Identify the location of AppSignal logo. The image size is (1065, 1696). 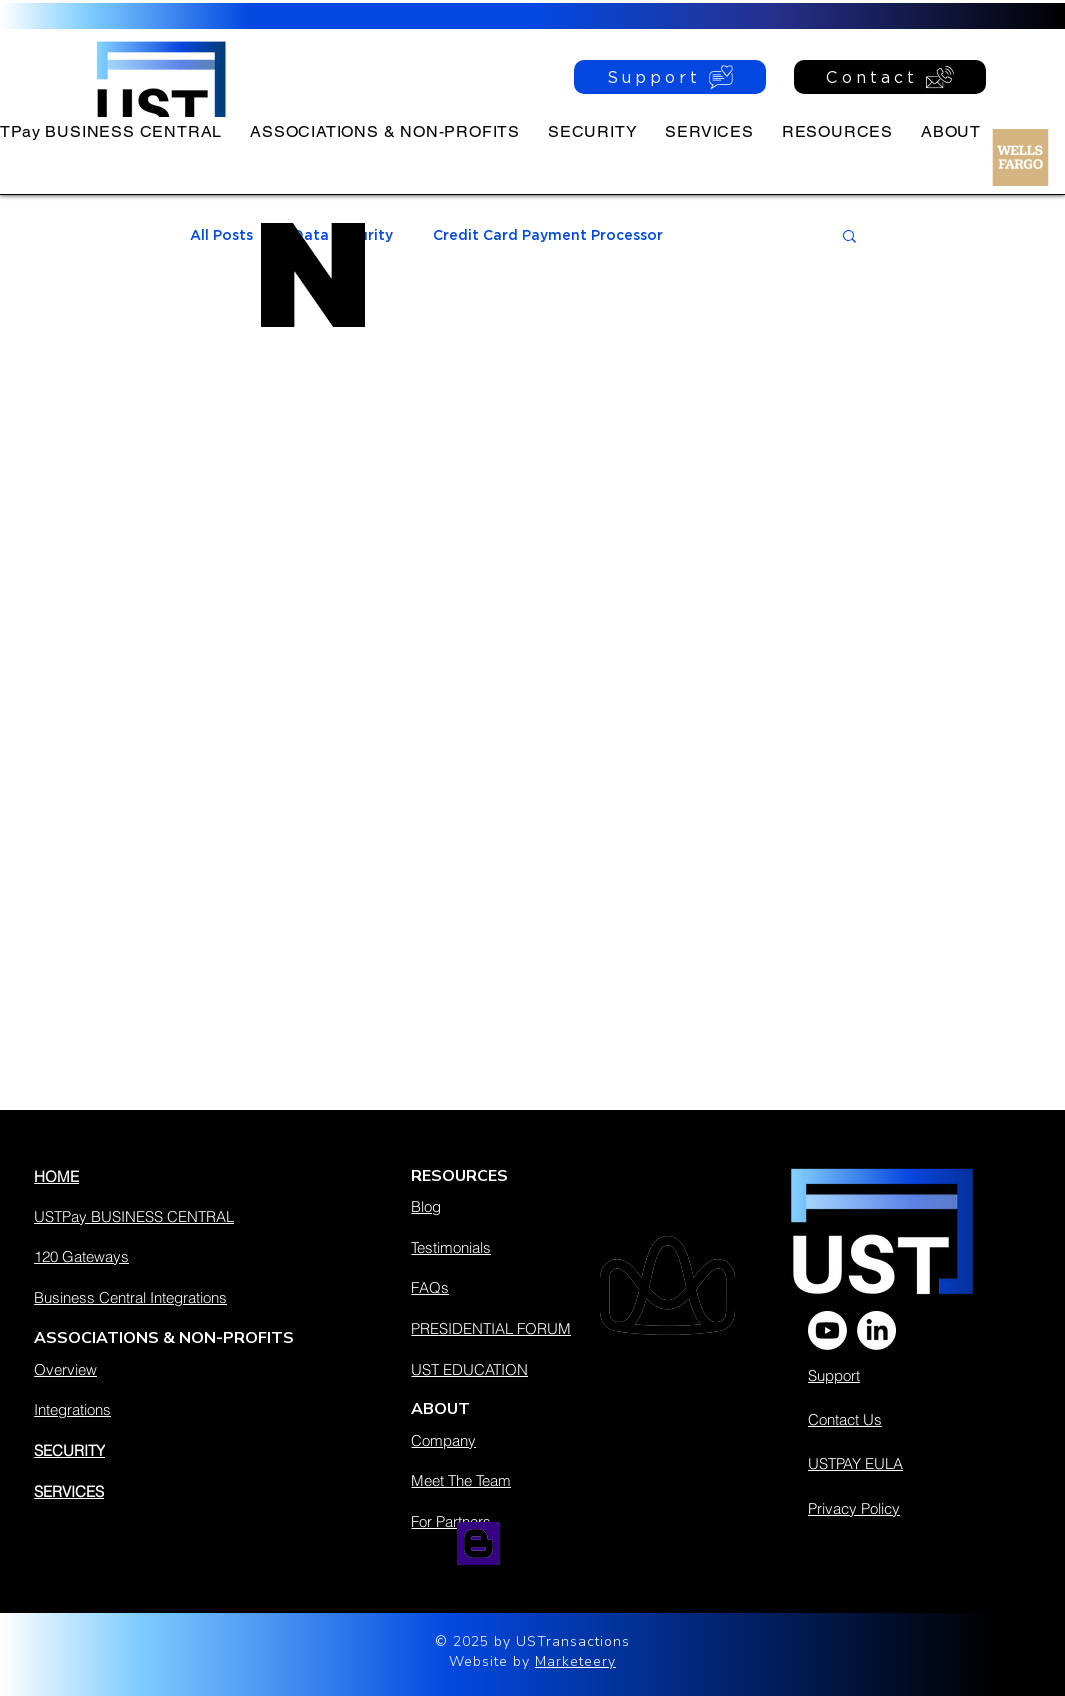
(667, 1285).